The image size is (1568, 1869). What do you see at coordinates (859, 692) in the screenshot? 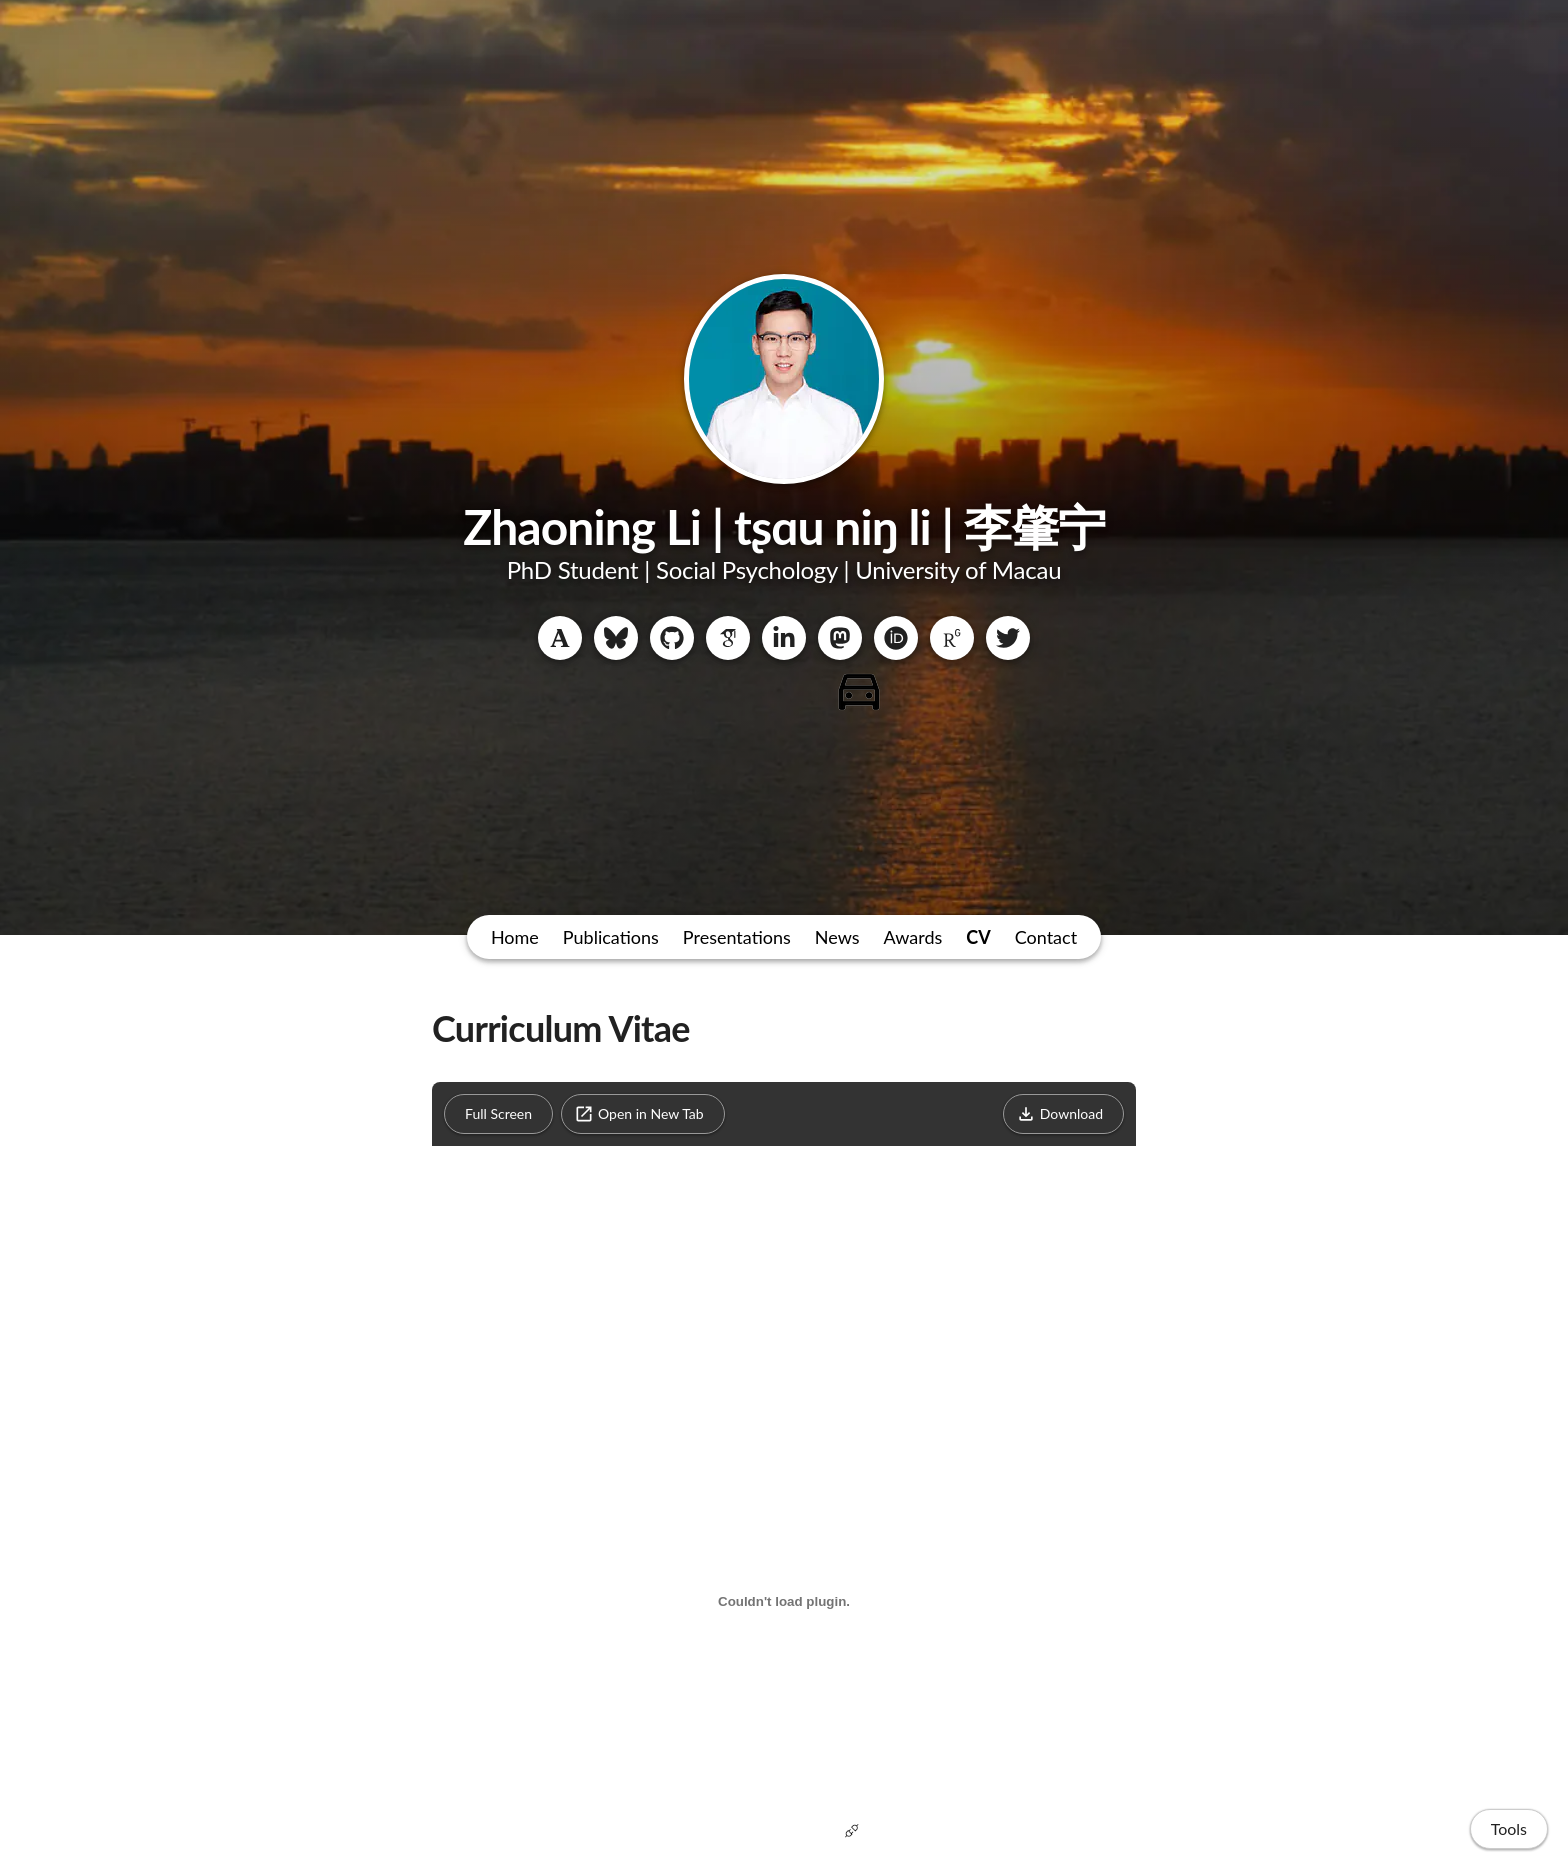
I see `indicates it's time to leave for your destination` at bounding box center [859, 692].